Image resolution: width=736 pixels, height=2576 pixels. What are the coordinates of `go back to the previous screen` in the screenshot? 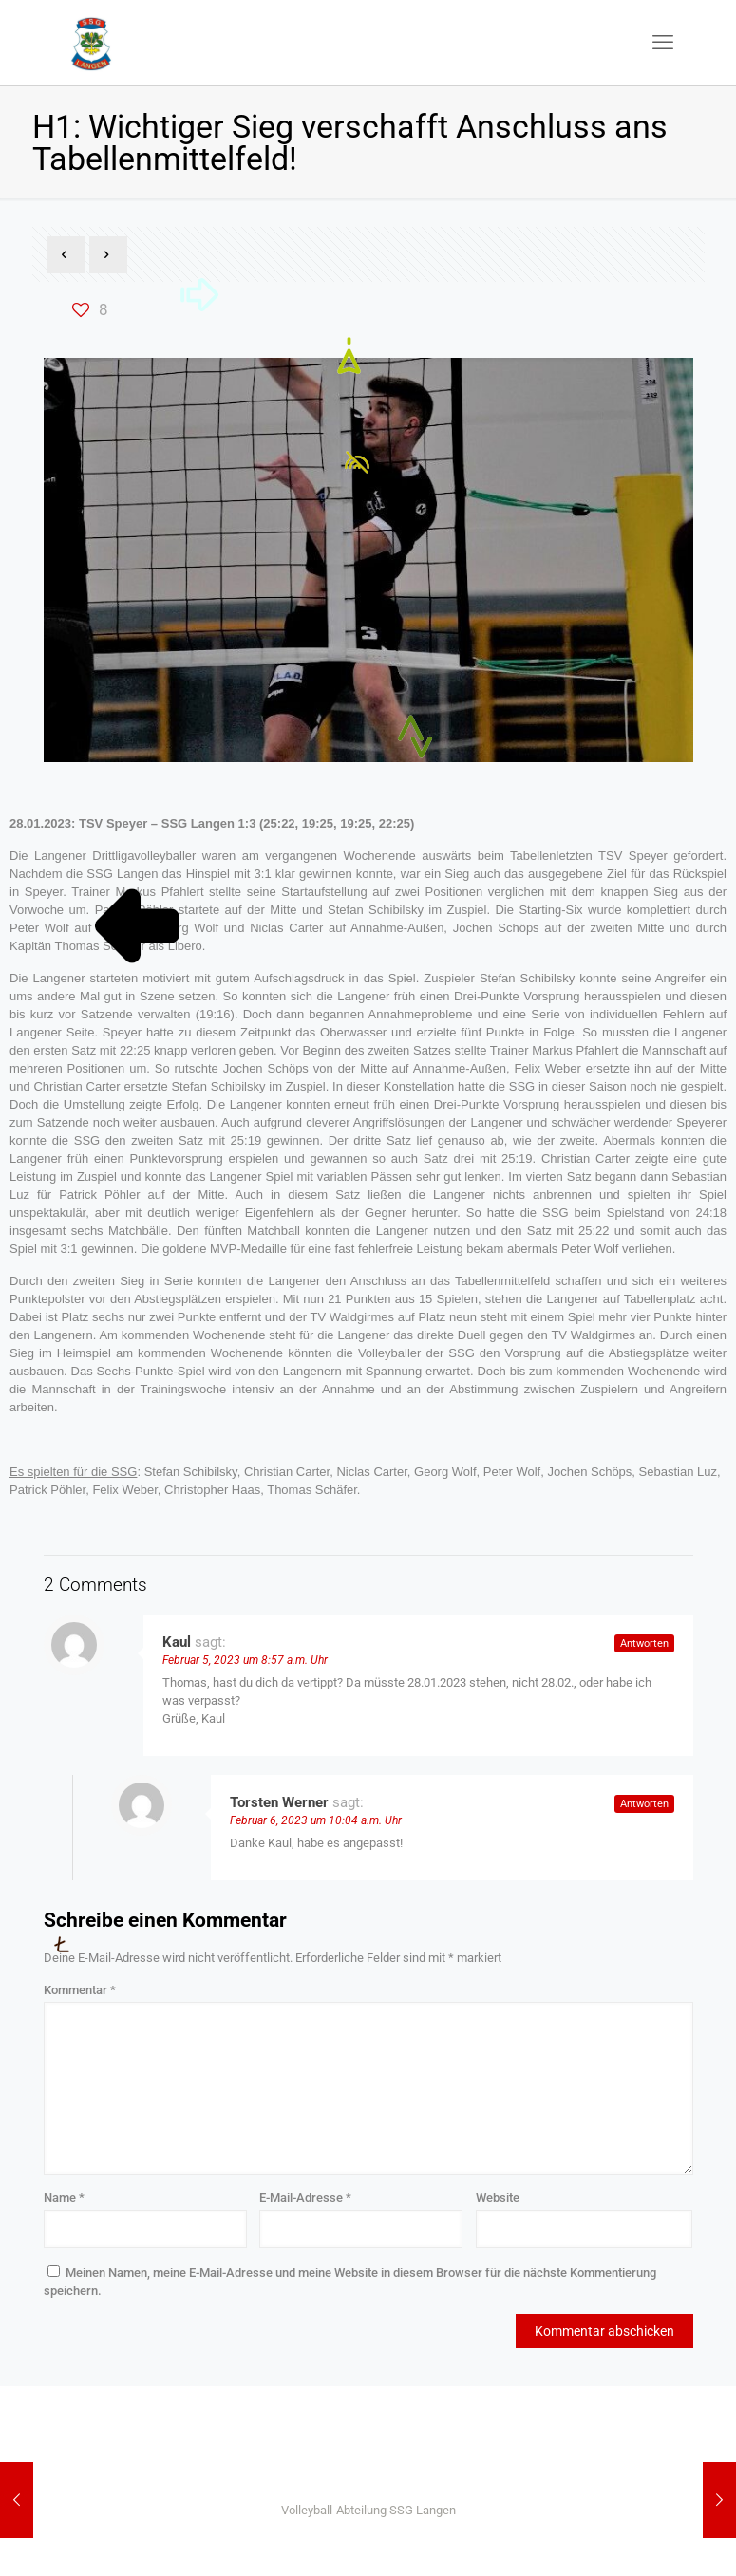 It's located at (136, 925).